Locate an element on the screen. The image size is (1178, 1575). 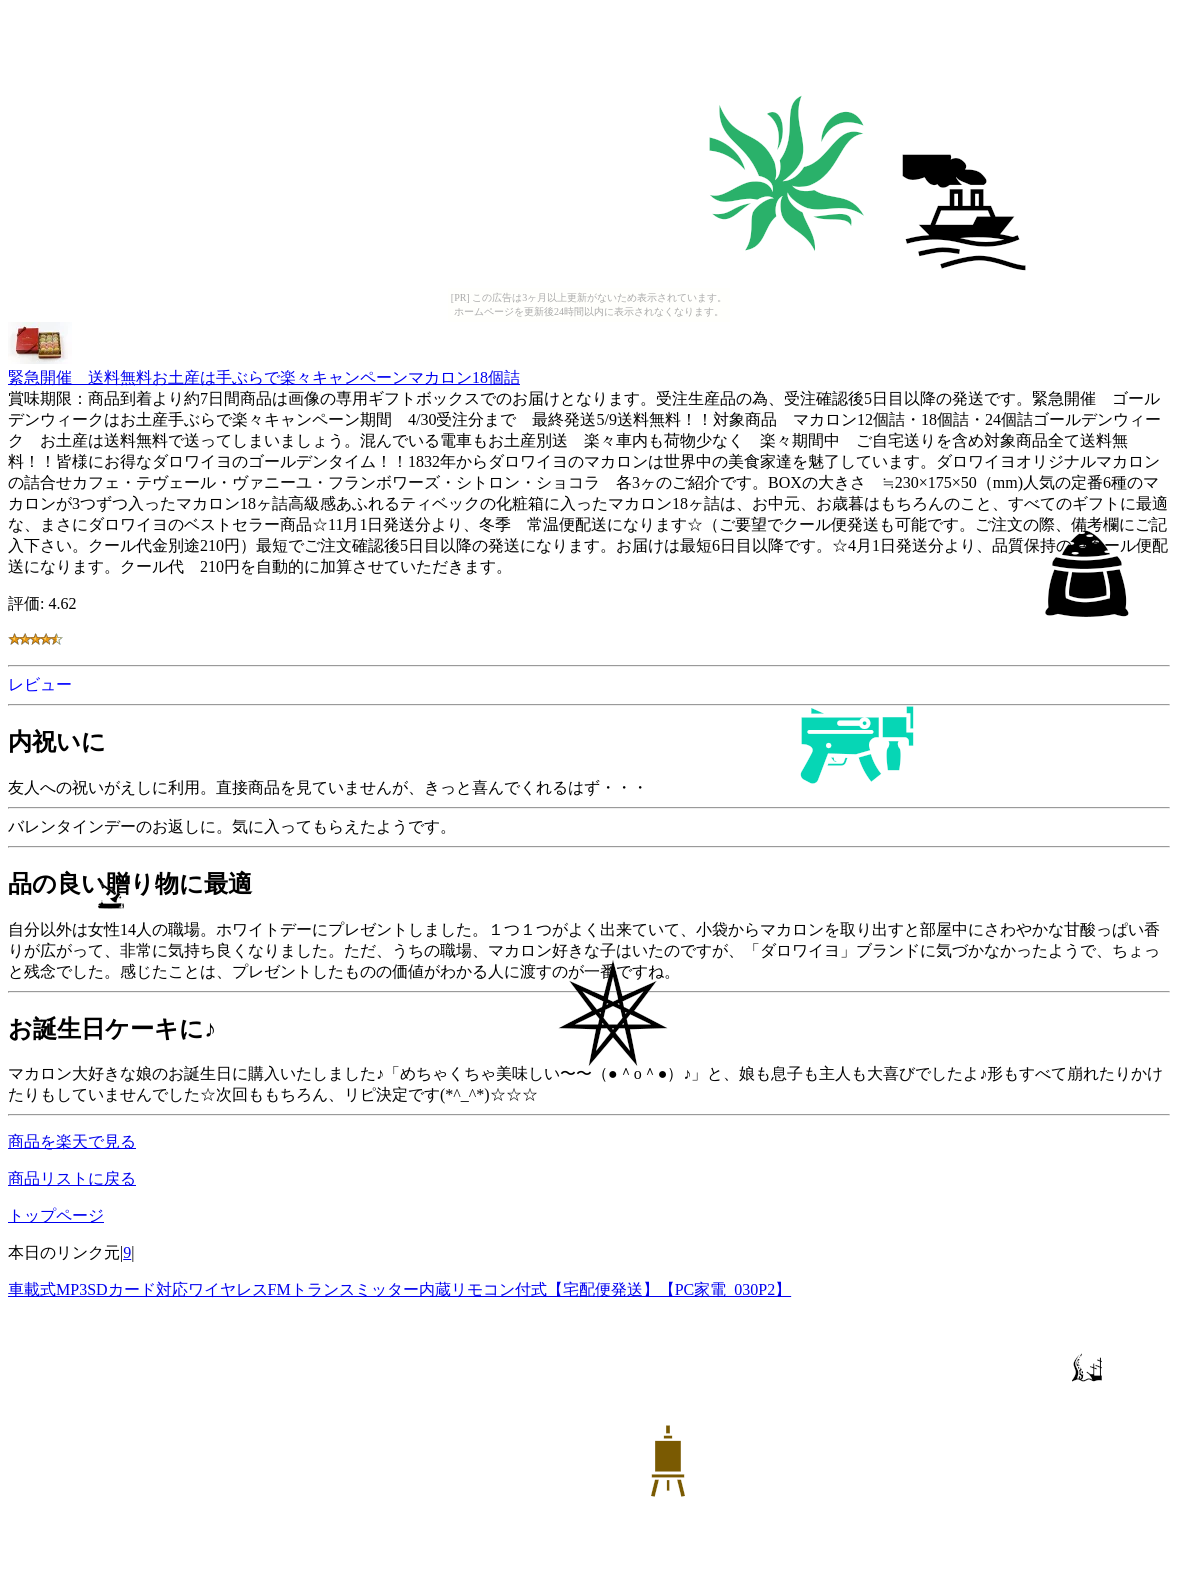
woodcutting or logging activity in a game is located at coordinates (111, 896).